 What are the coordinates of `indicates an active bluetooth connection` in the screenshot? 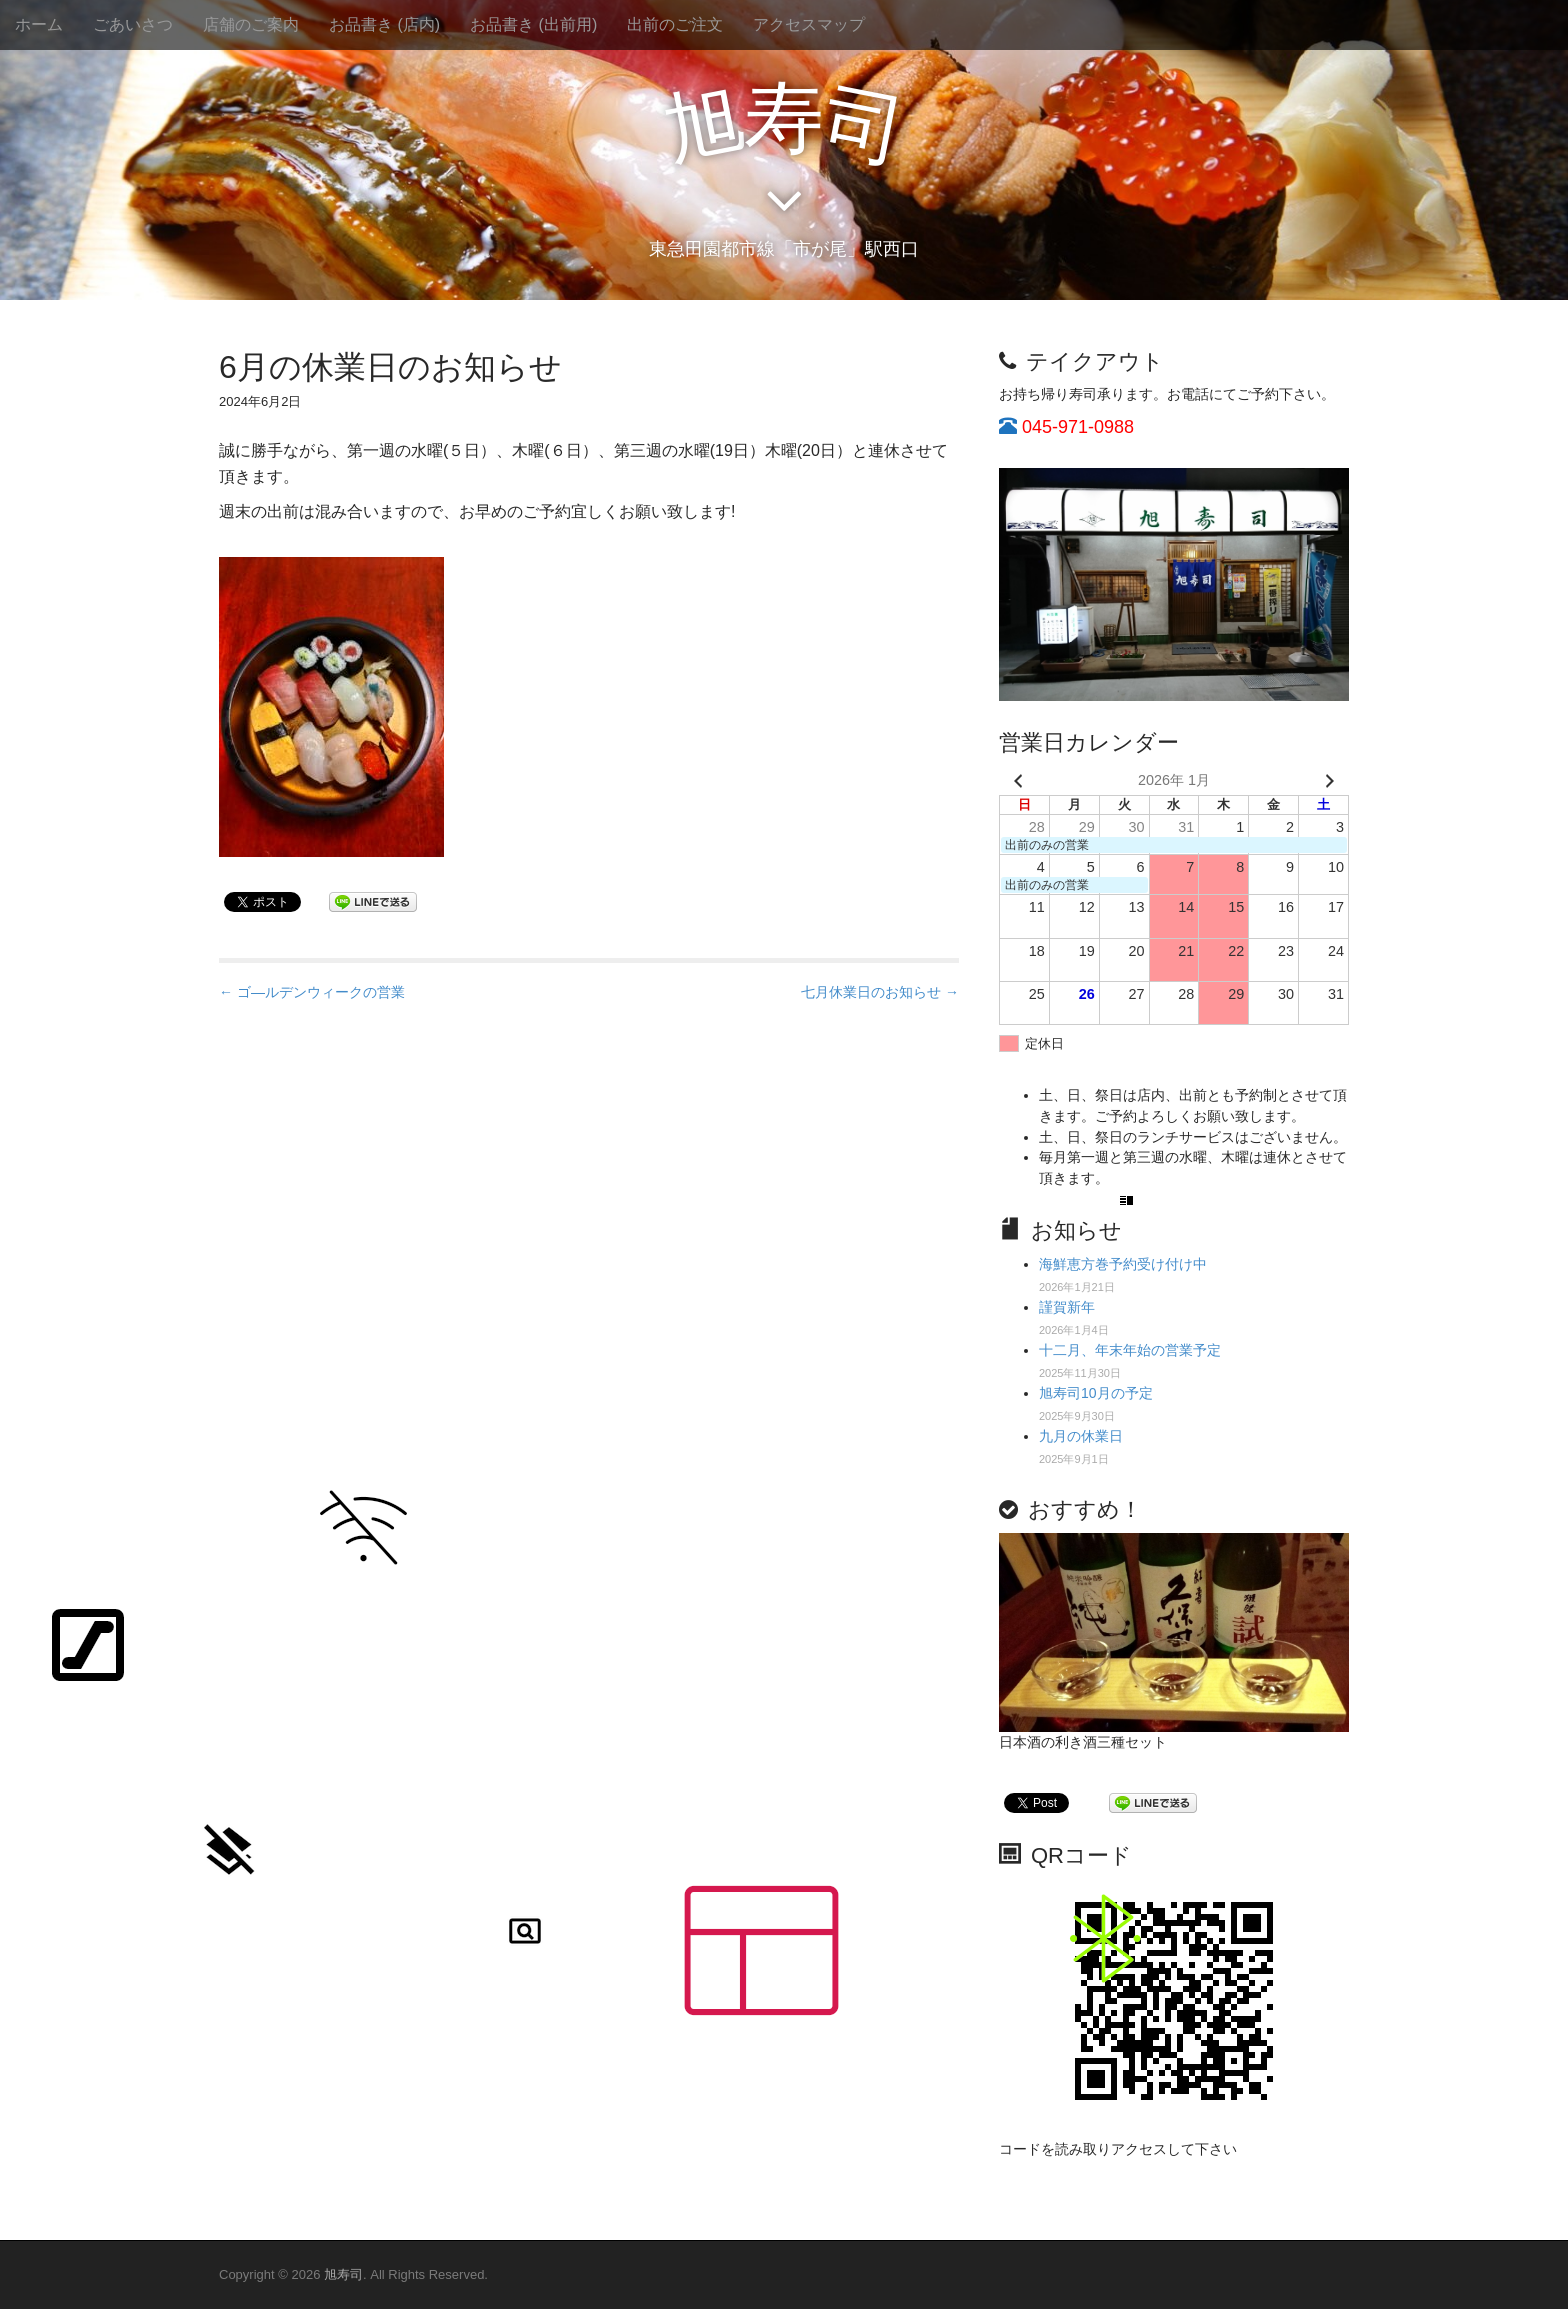 It's located at (1103, 1938).